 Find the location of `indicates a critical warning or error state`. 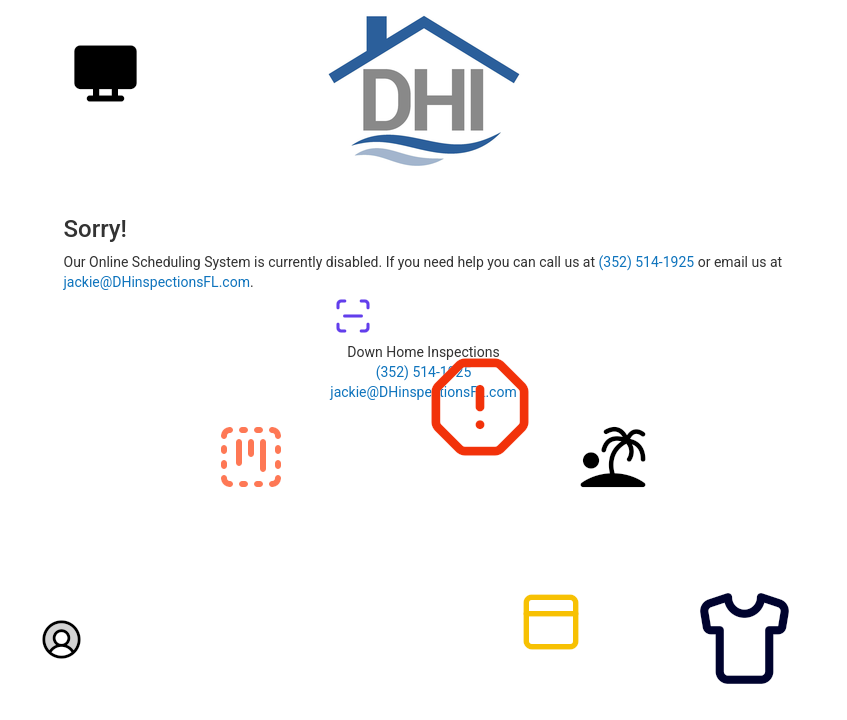

indicates a critical warning or error state is located at coordinates (480, 407).